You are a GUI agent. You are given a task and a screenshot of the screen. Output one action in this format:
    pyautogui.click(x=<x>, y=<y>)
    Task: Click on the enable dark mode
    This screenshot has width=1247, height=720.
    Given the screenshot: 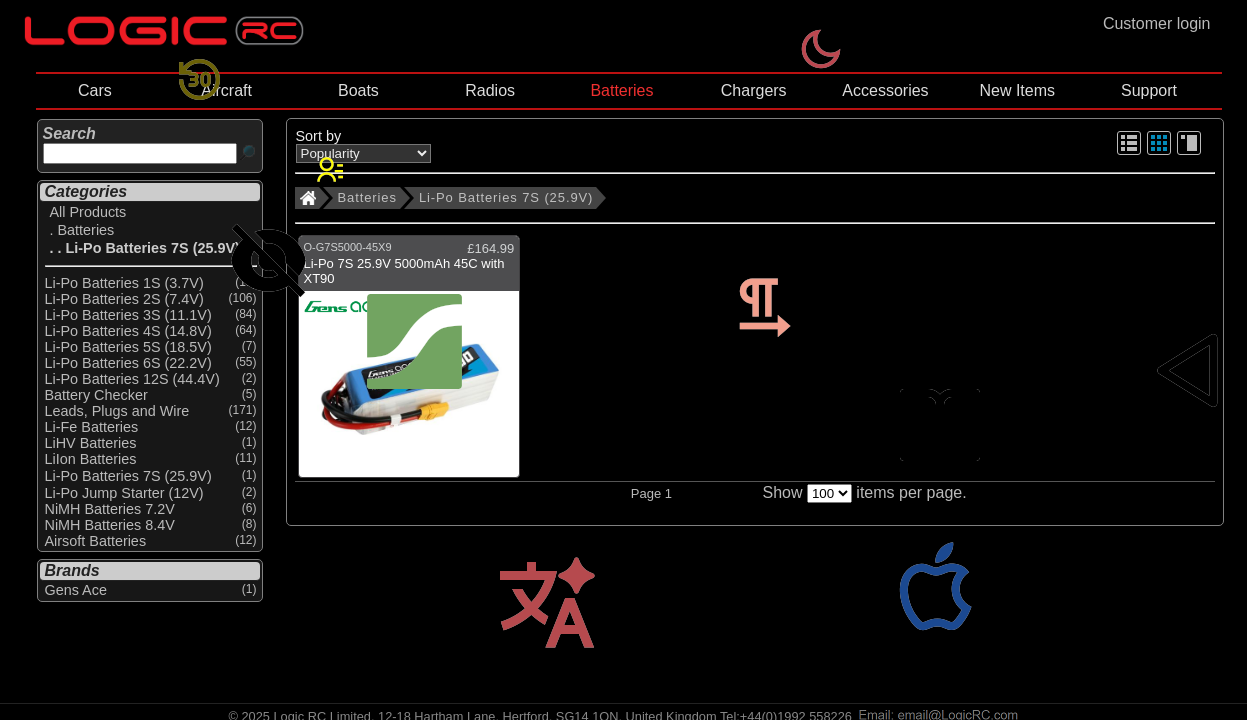 What is the action you would take?
    pyautogui.click(x=821, y=49)
    